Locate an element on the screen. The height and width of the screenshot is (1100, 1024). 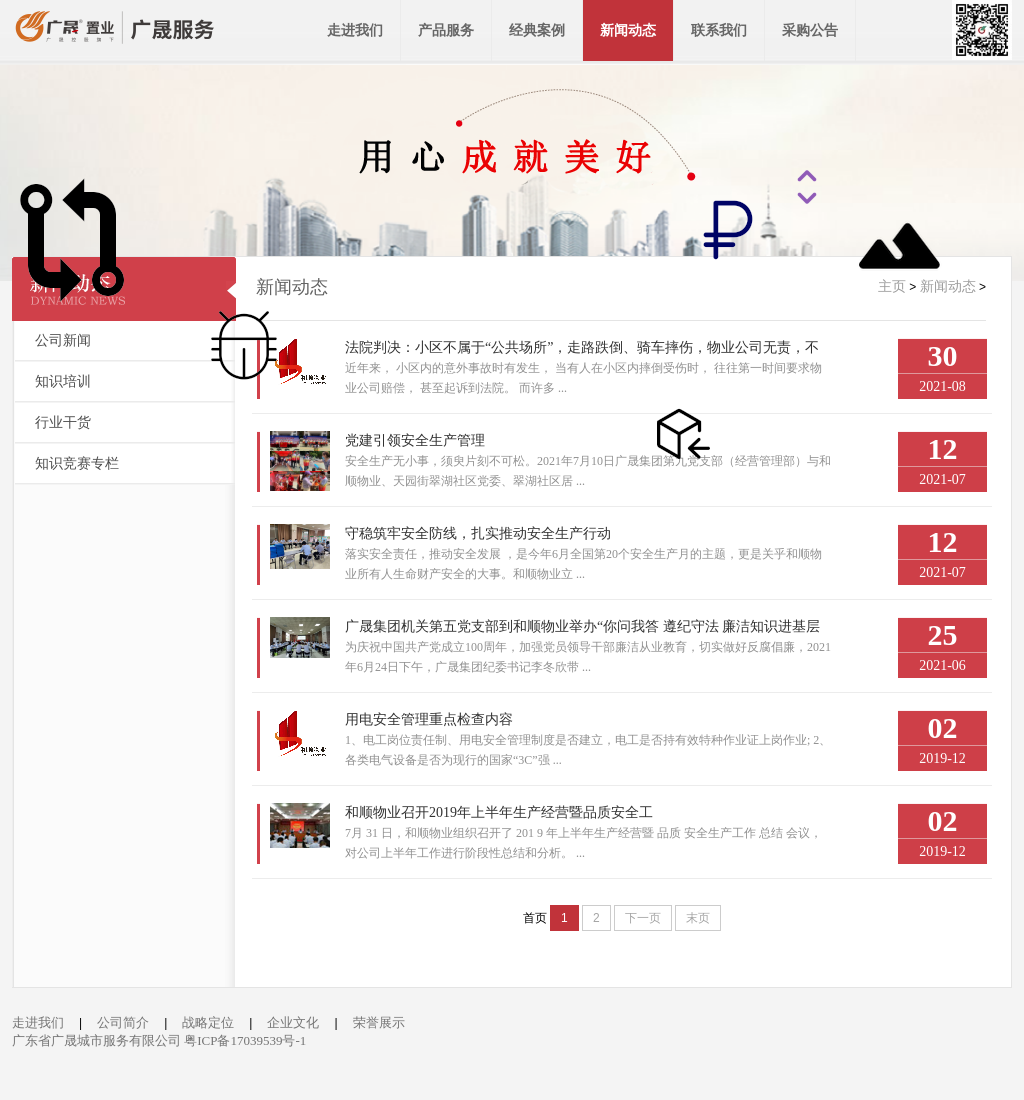
report a bug or issue is located at coordinates (244, 344).